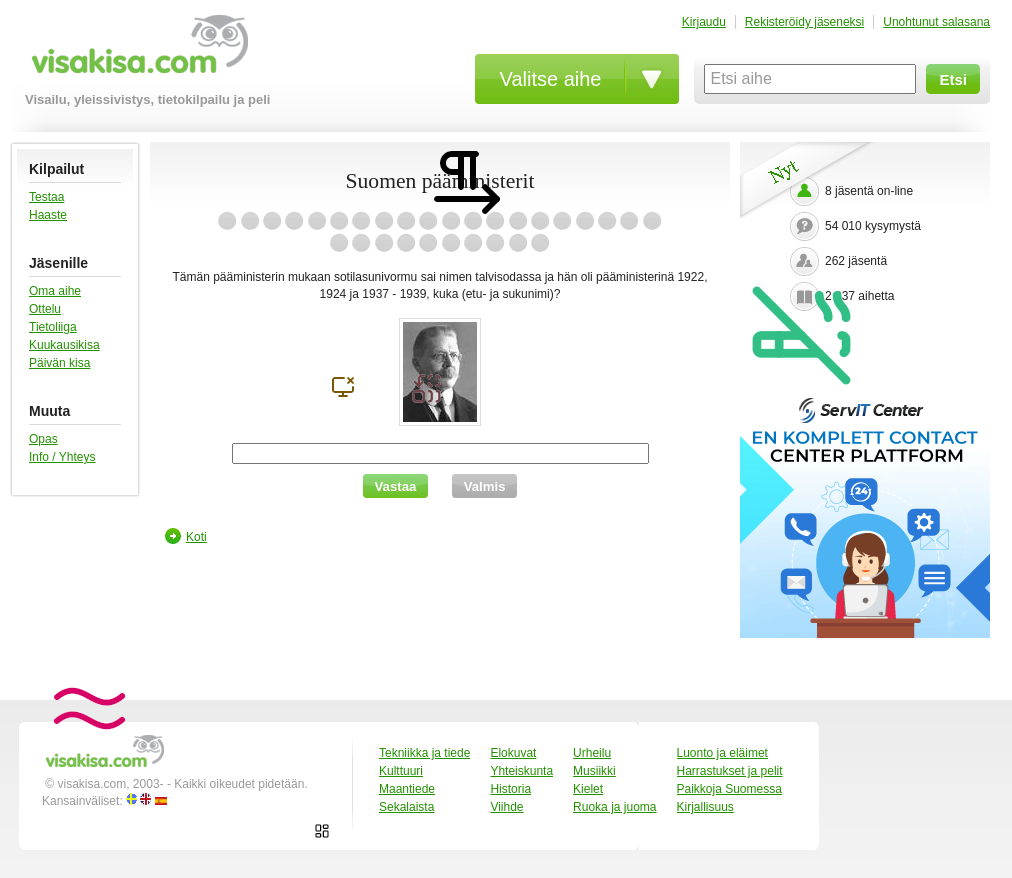 This screenshot has height=878, width=1012. I want to click on indicates approximate or estimated value, so click(89, 708).